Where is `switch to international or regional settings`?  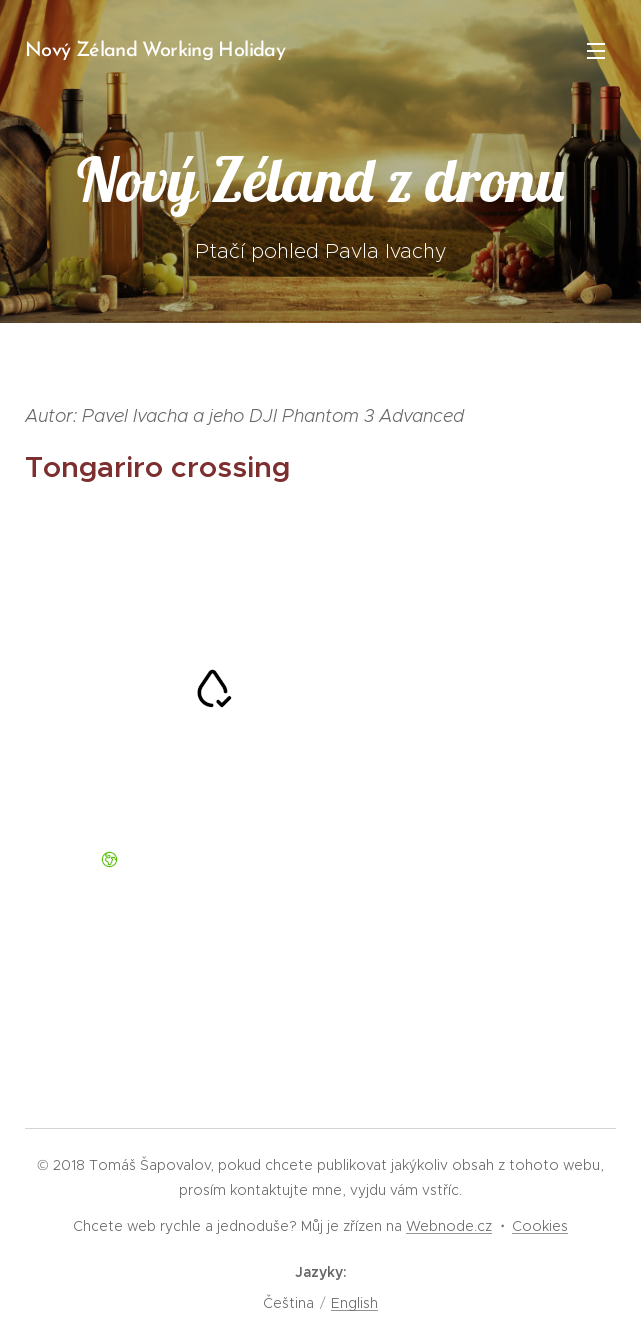 switch to international or regional settings is located at coordinates (109, 859).